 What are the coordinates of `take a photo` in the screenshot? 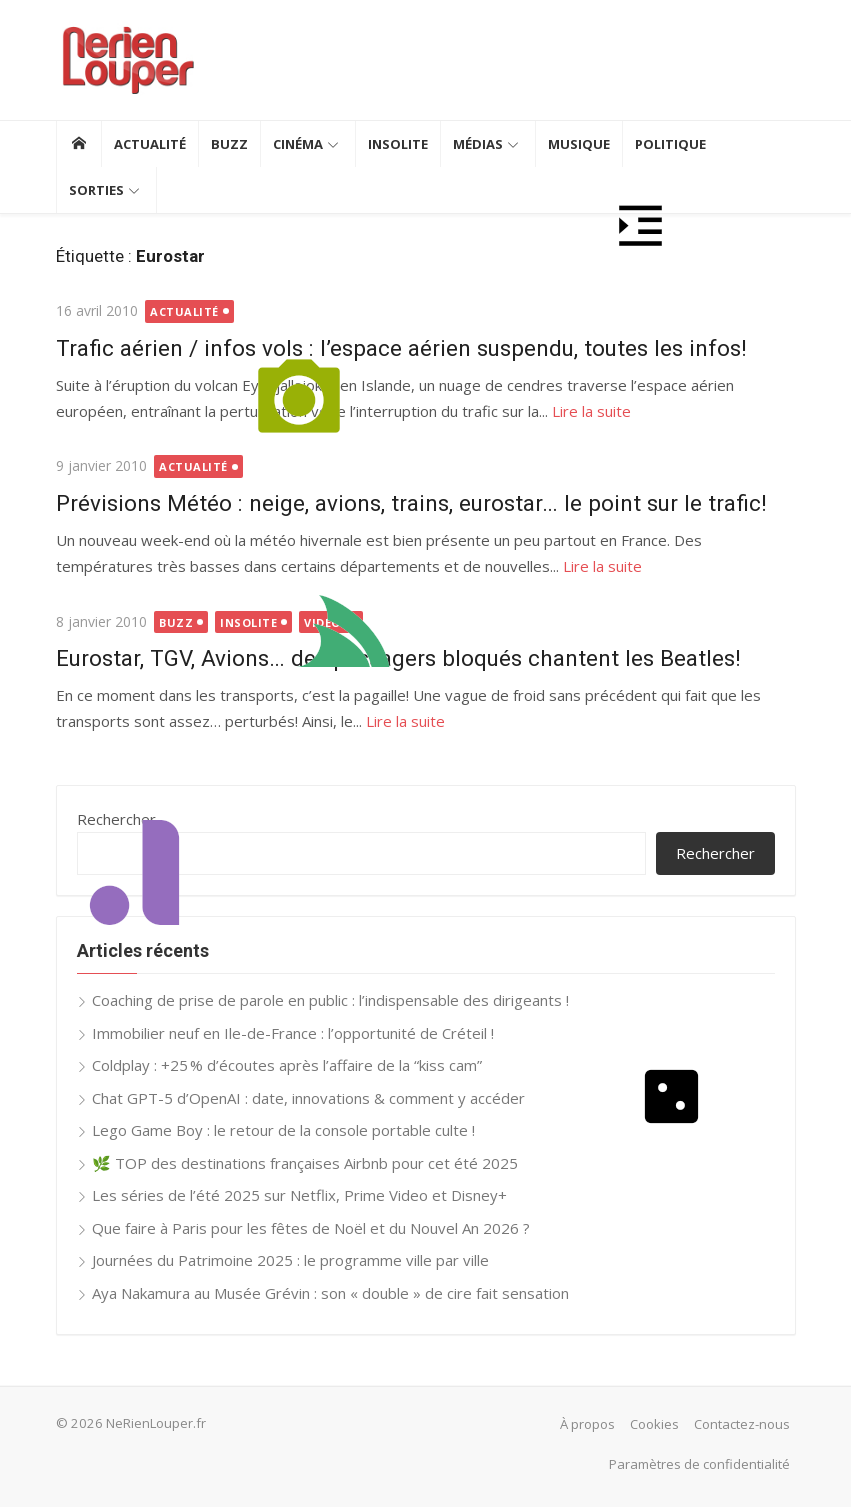 It's located at (299, 396).